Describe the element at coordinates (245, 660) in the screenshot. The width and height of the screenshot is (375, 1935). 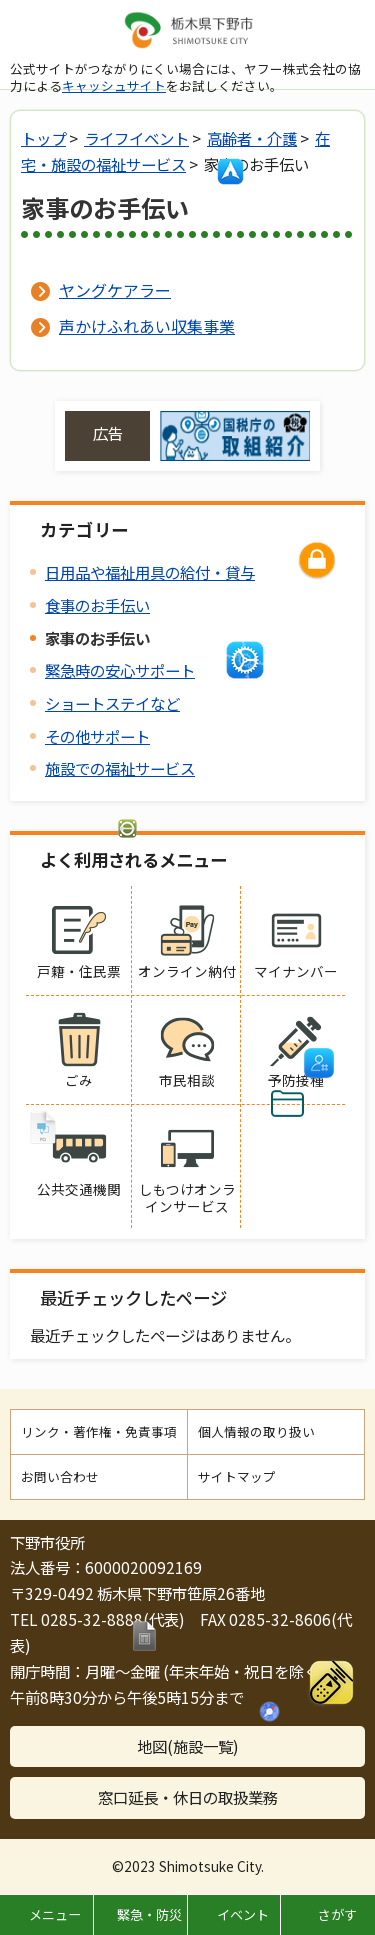
I see `open software center or app store` at that location.